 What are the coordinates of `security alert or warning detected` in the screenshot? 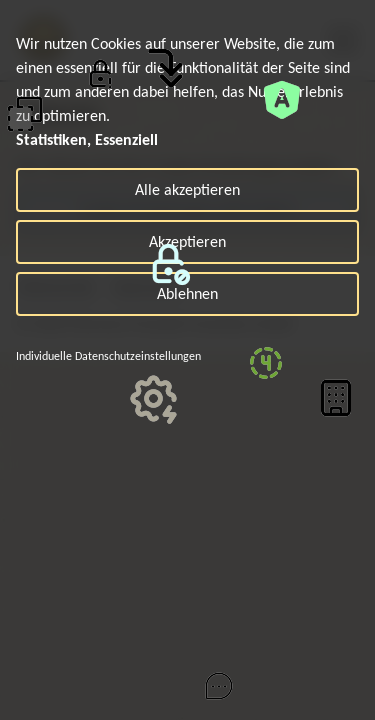 It's located at (100, 73).